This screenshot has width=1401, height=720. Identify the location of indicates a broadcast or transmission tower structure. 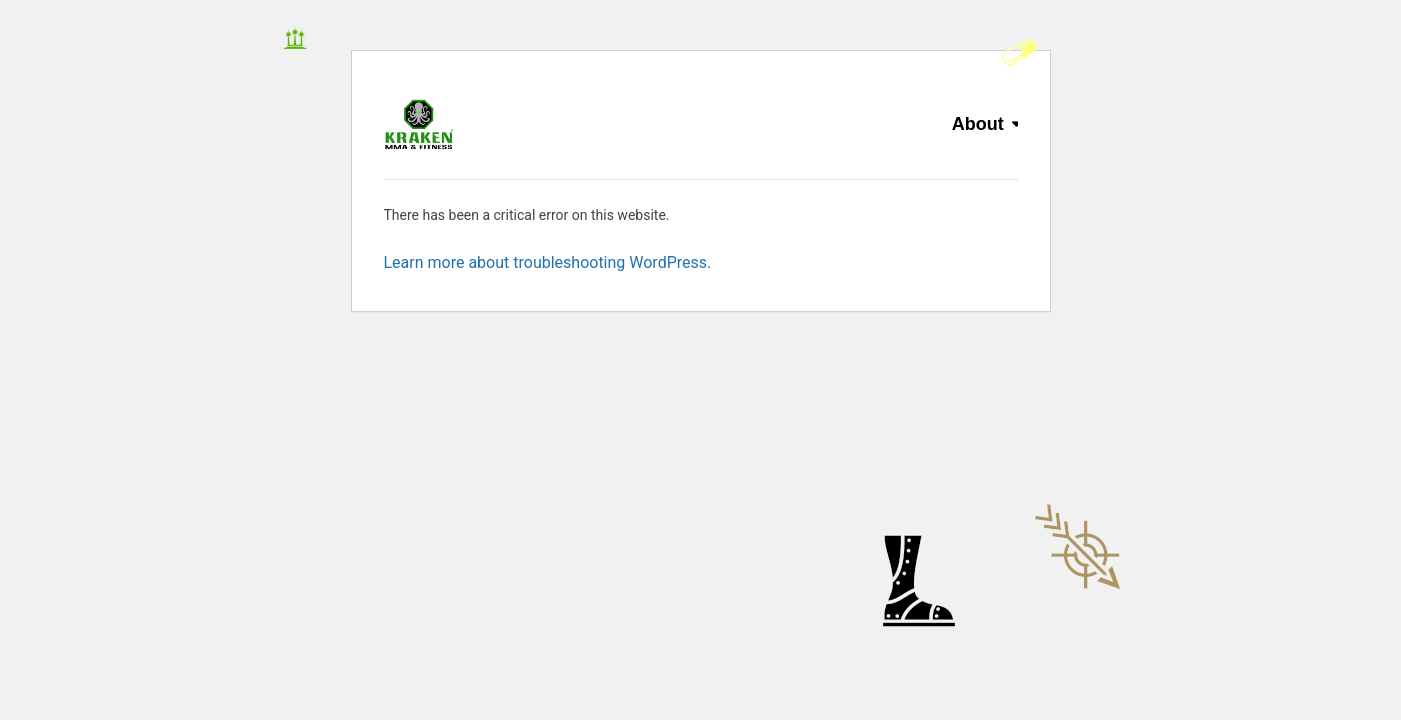
(295, 37).